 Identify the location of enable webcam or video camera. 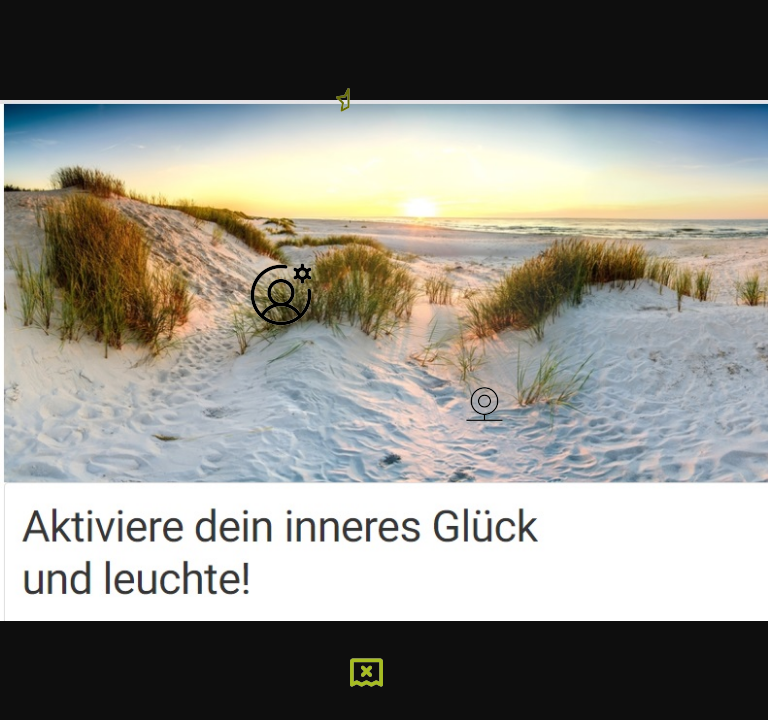
(484, 405).